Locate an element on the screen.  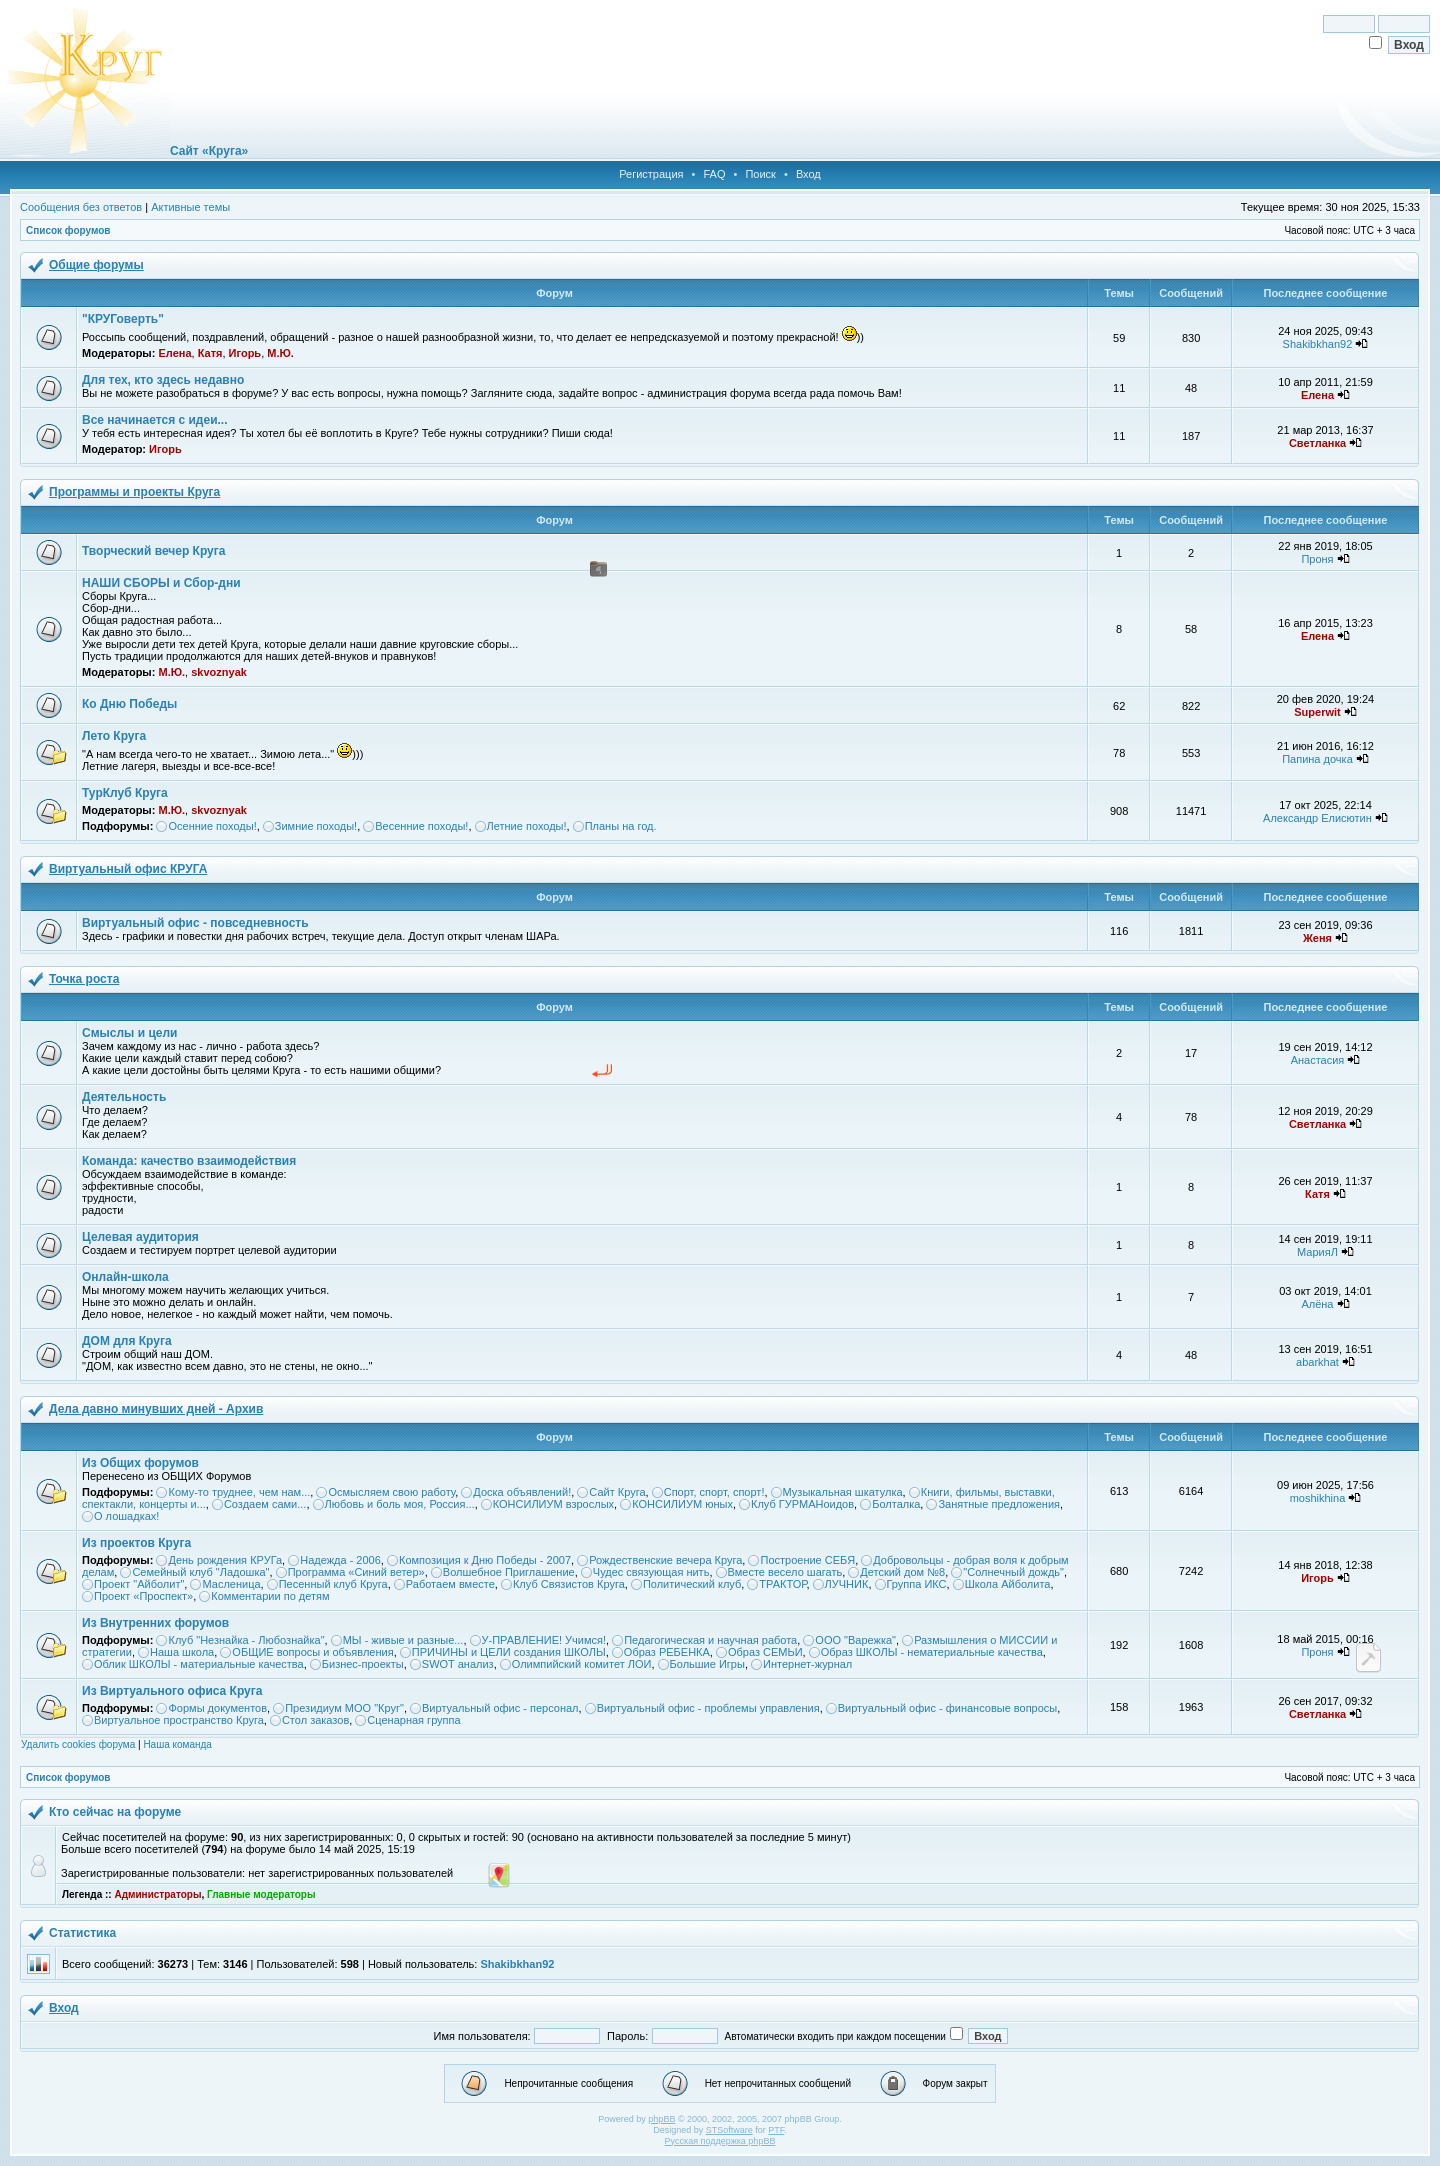
a makefile or build configuration file is located at coordinates (1368, 1657).